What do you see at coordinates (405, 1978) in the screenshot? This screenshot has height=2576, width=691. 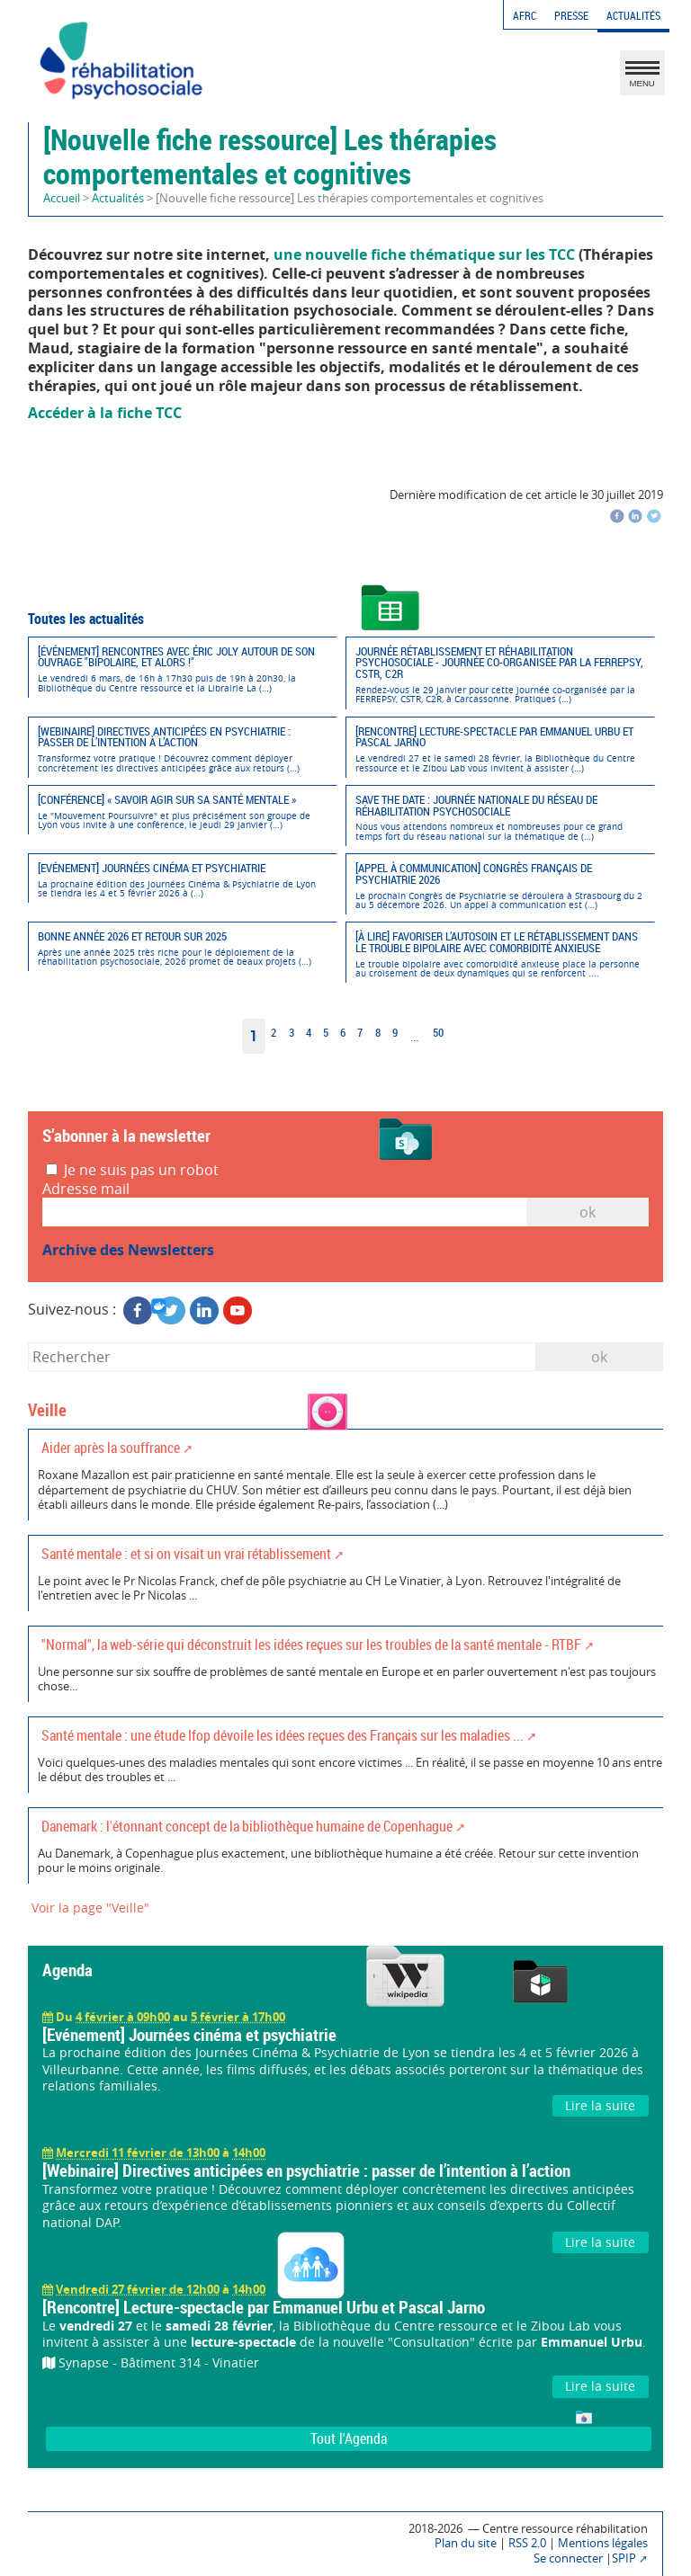 I see `open folder containing saved wikipedia articles` at bounding box center [405, 1978].